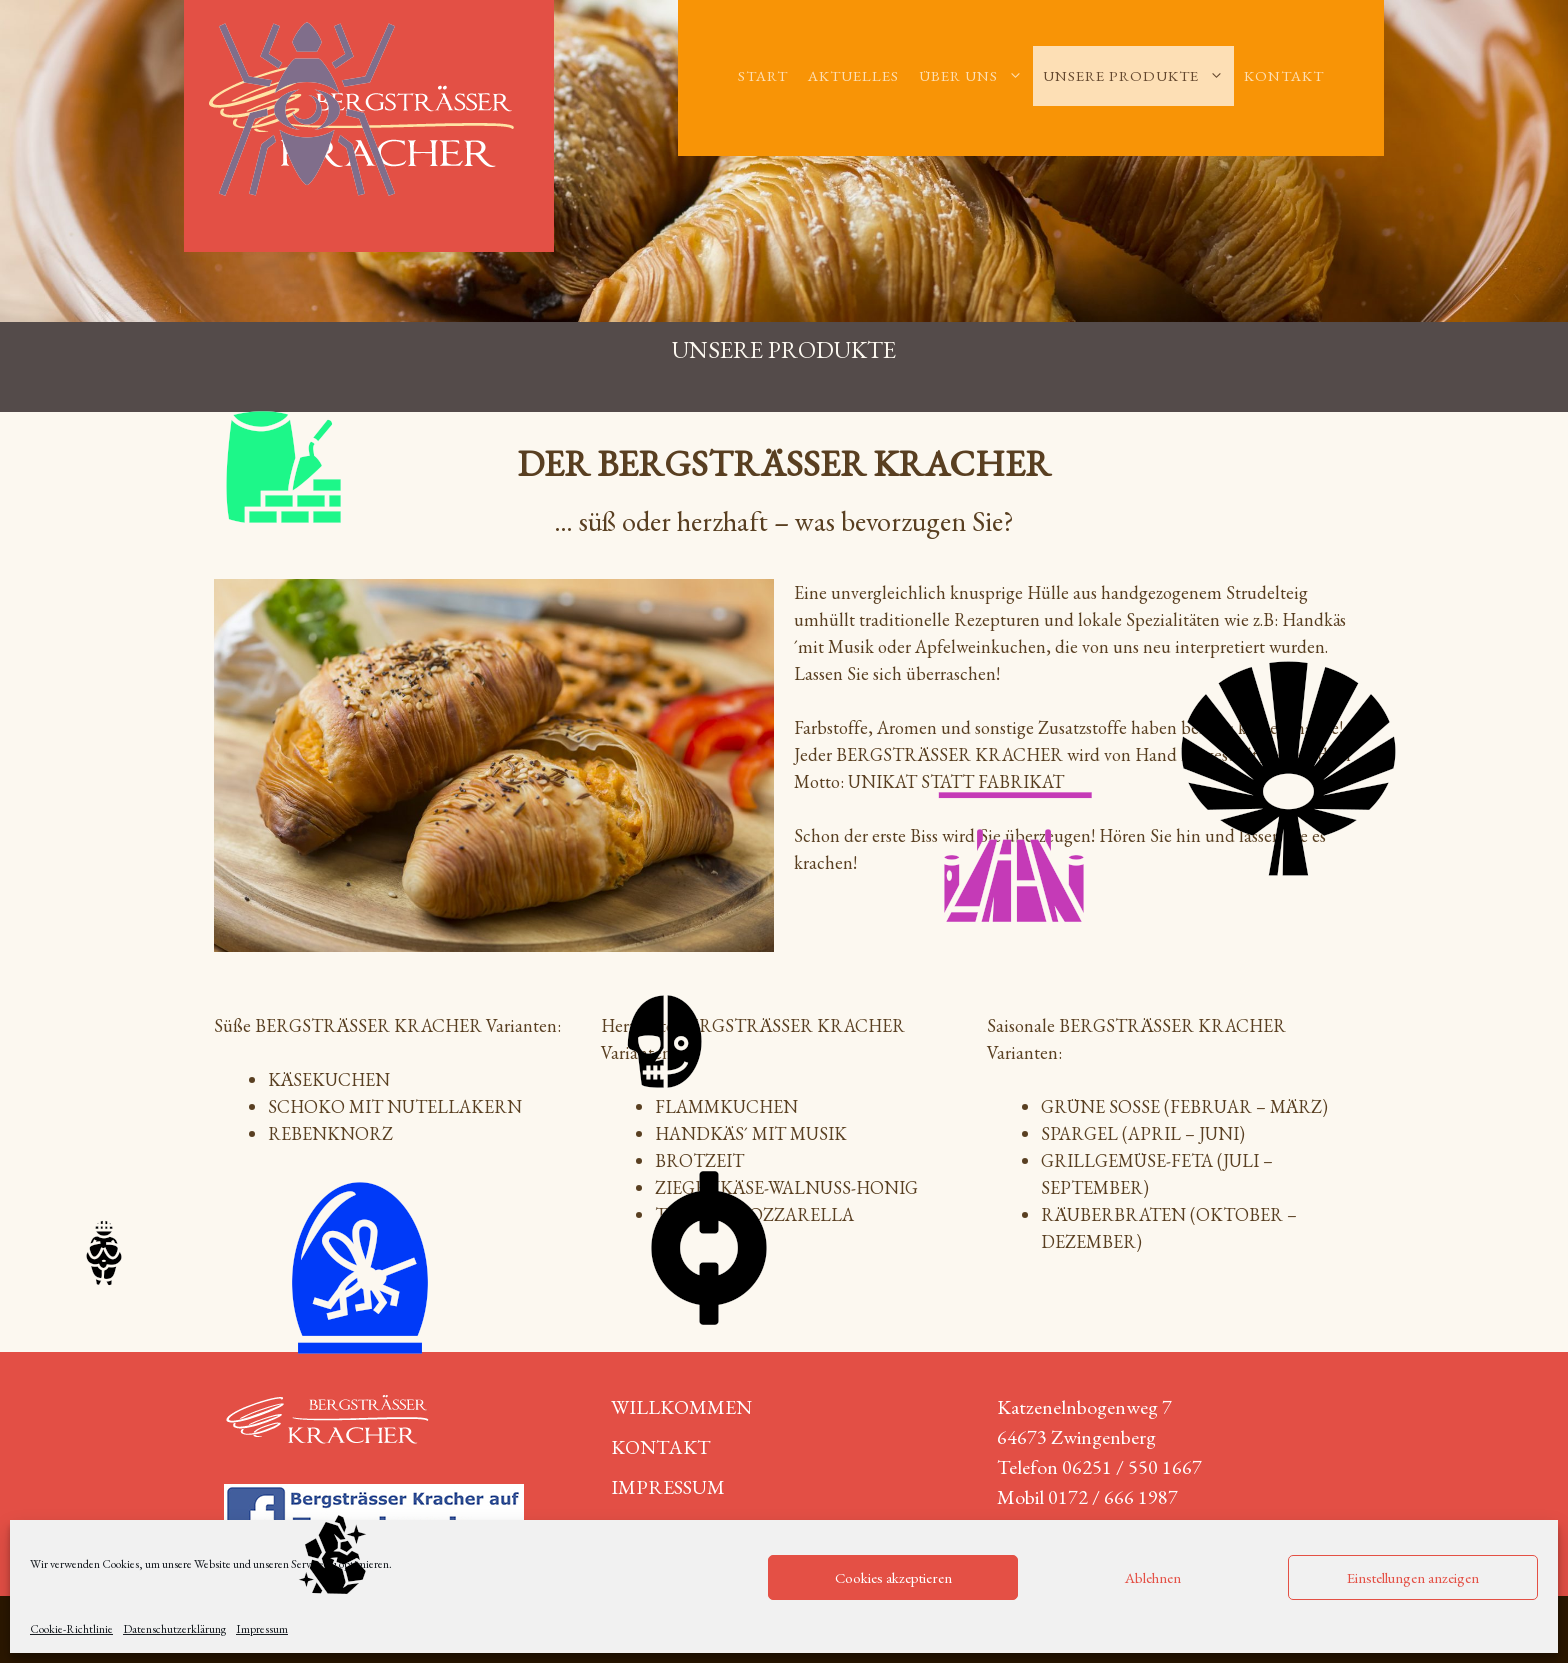 This screenshot has height=1663, width=1568. I want to click on indicates a character at critically low health, so click(665, 1041).